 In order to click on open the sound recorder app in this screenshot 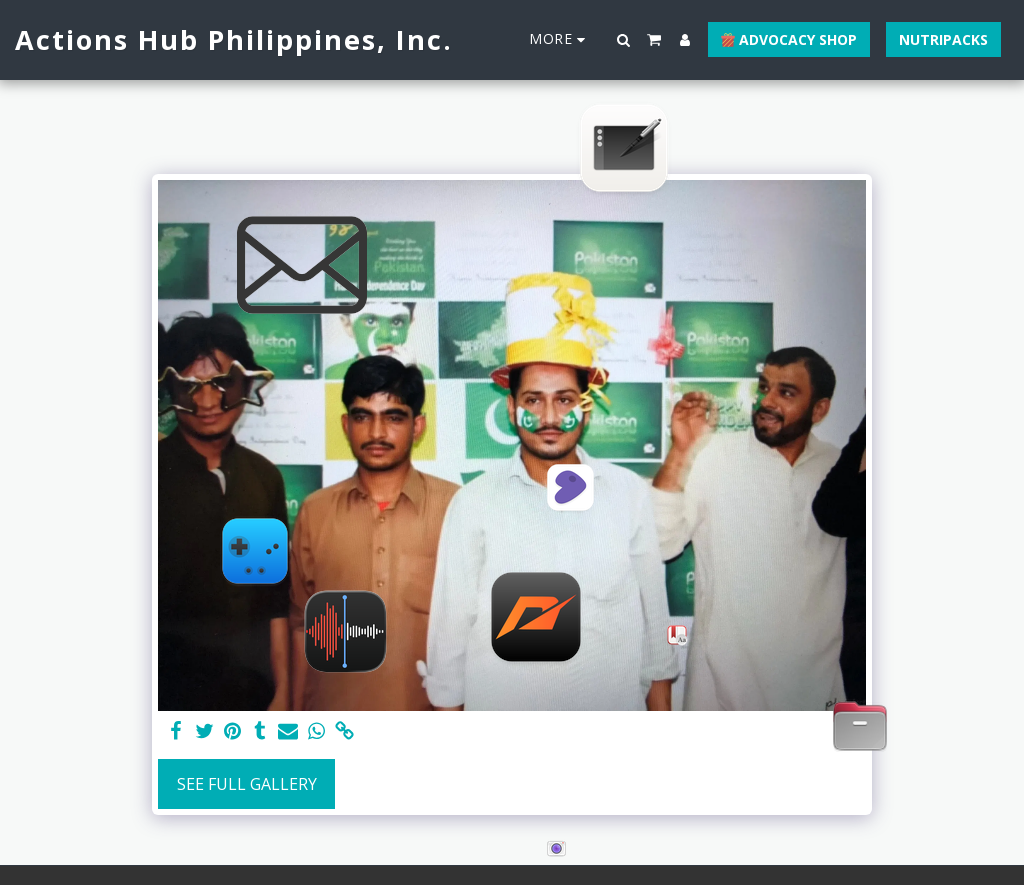, I will do `click(345, 631)`.